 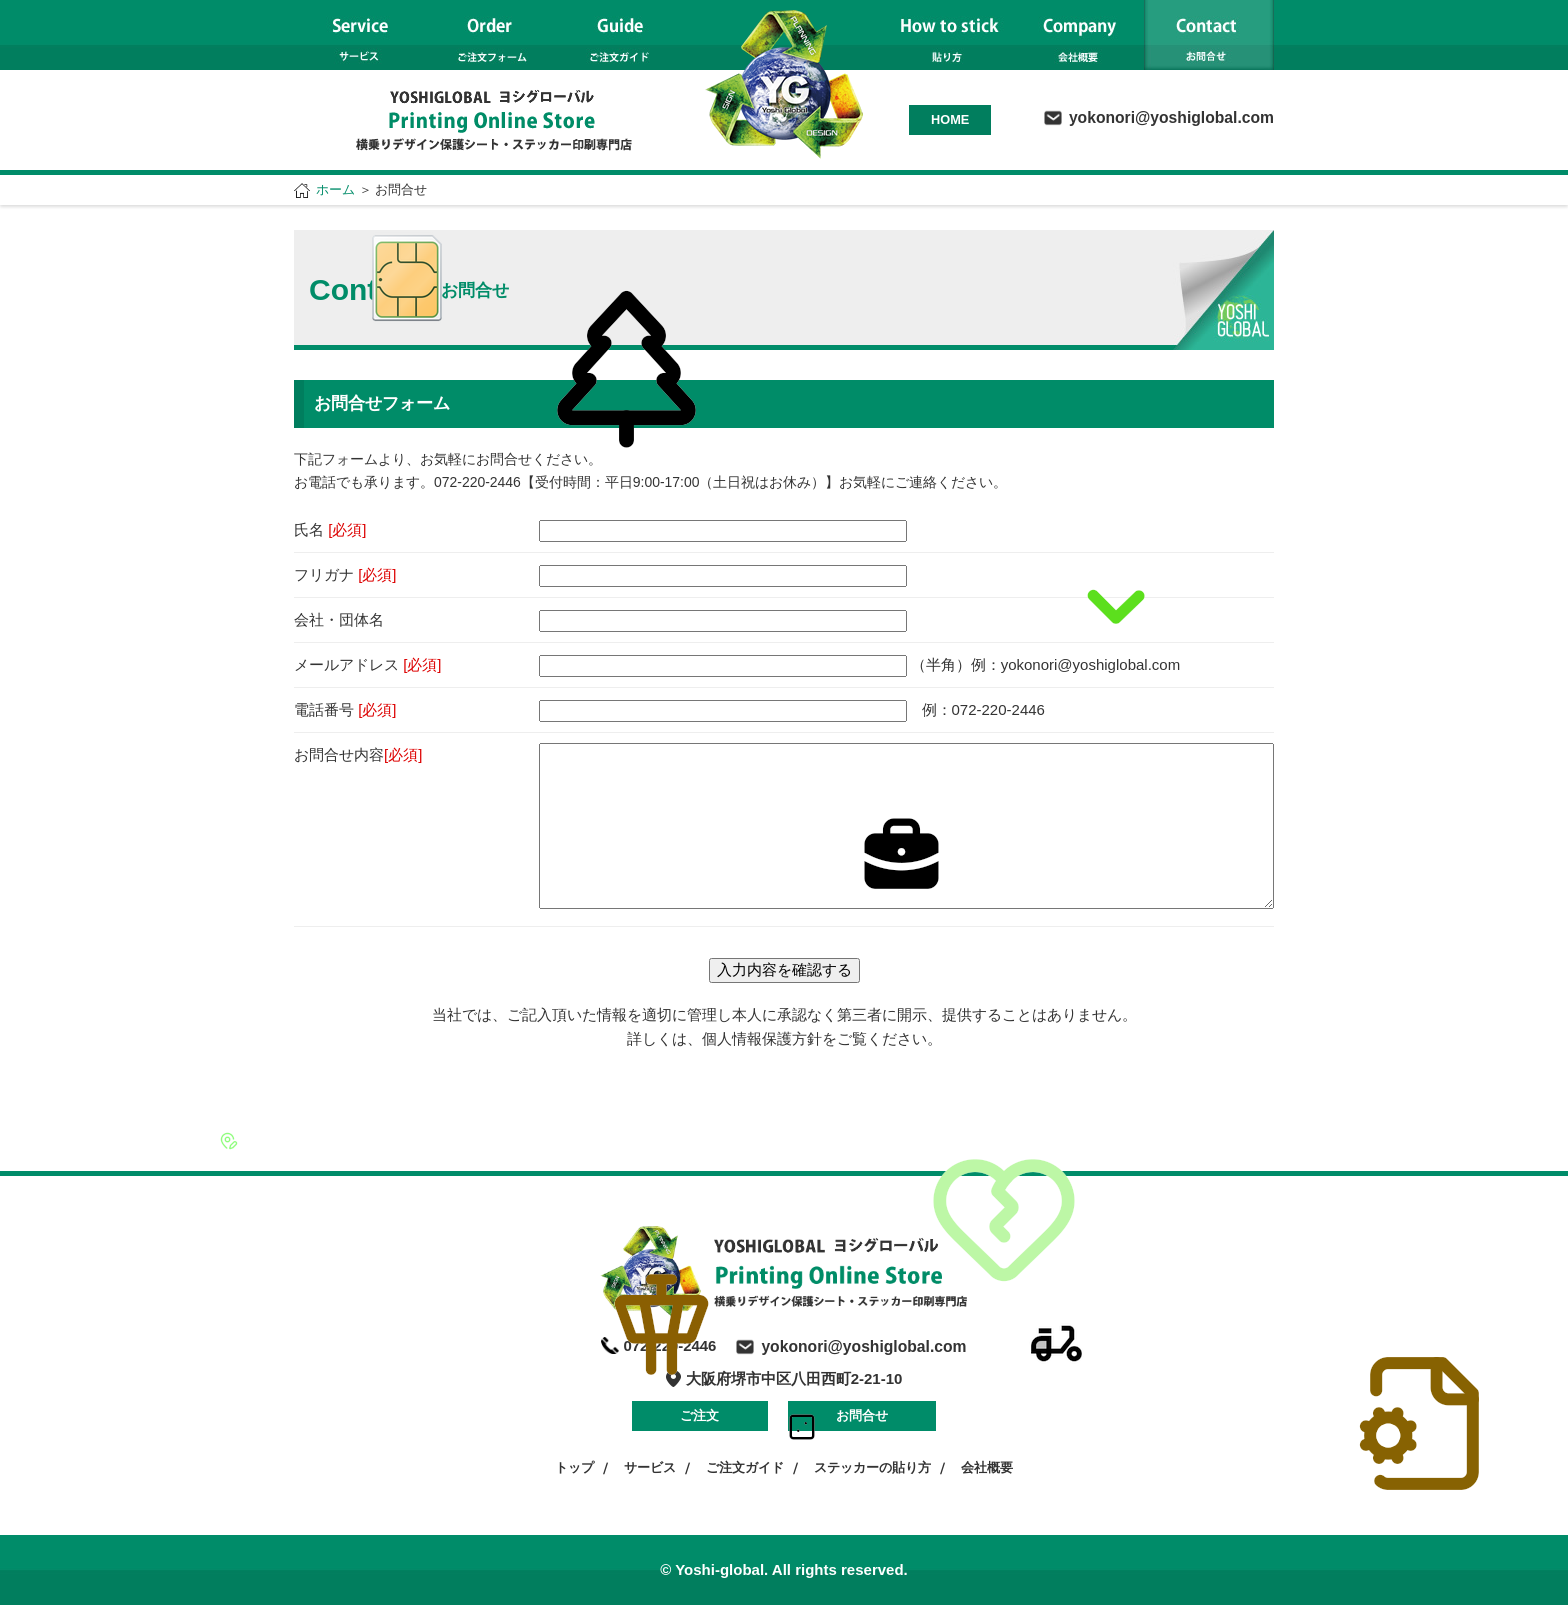 What do you see at coordinates (1056, 1343) in the screenshot?
I see `select moped or scooter delivery option` at bounding box center [1056, 1343].